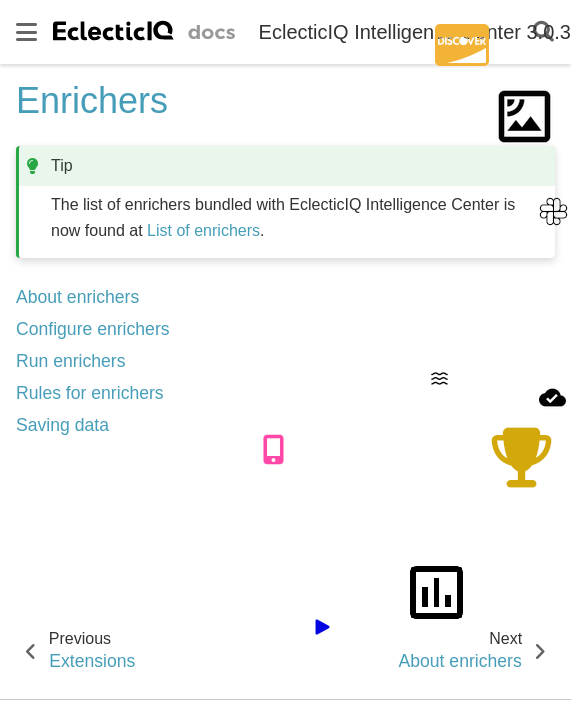 The height and width of the screenshot is (720, 571). Describe the element at coordinates (322, 627) in the screenshot. I see `play media or video content` at that location.